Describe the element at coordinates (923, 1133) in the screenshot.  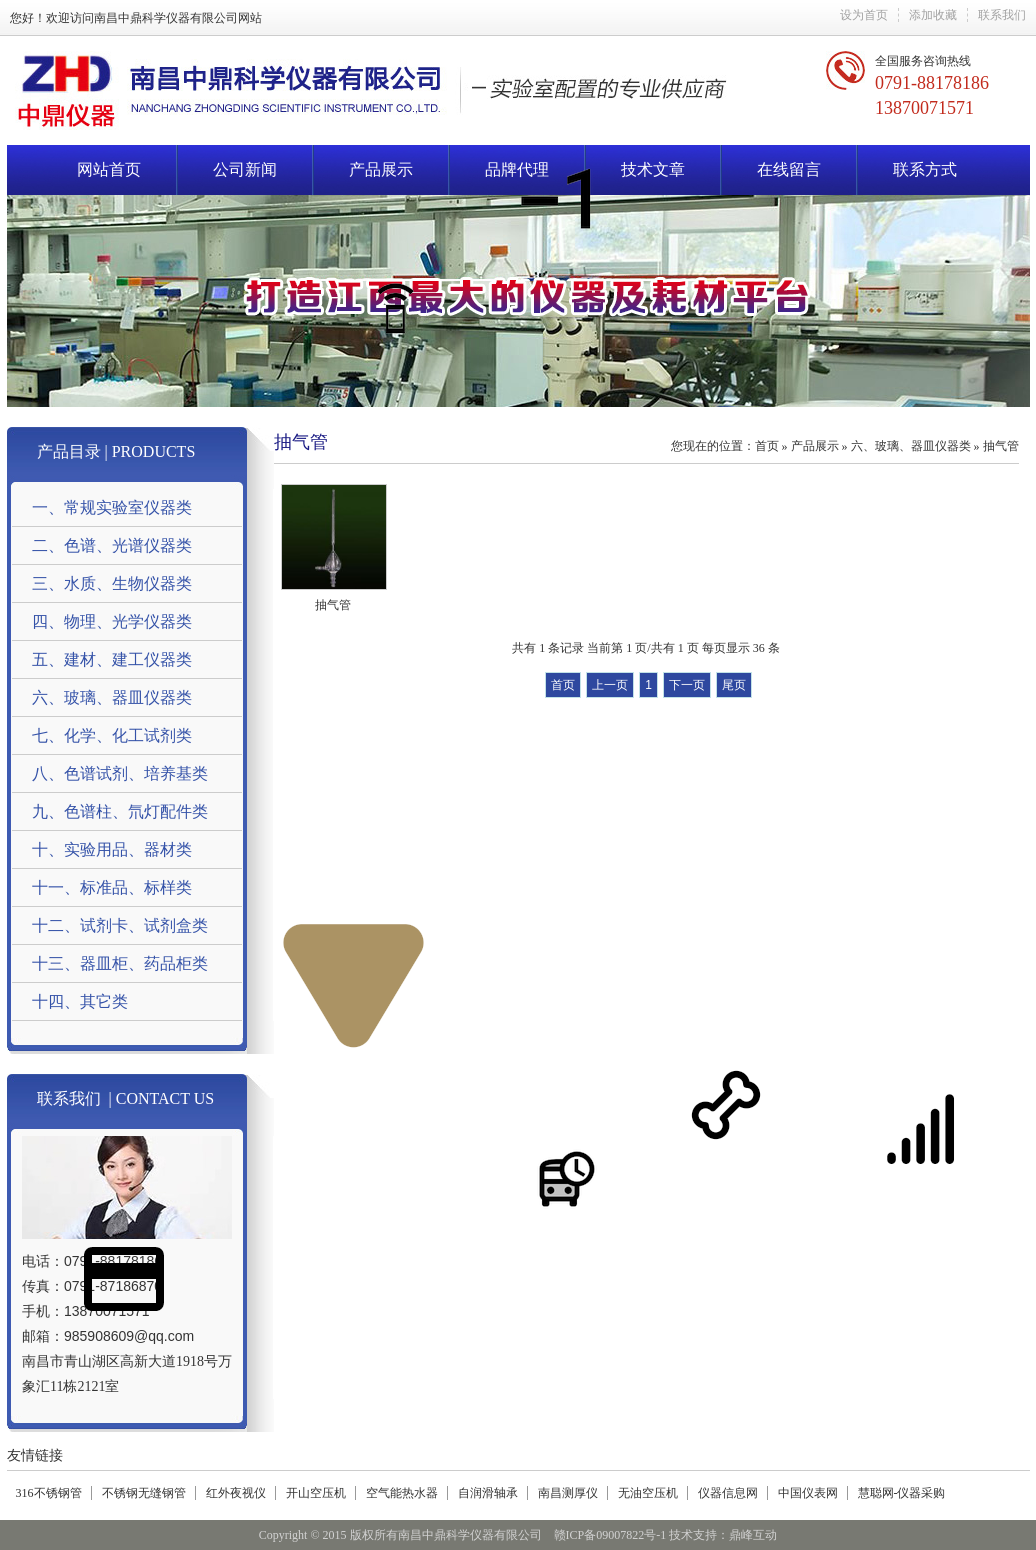
I see `indicates full cellular signal strength` at that location.